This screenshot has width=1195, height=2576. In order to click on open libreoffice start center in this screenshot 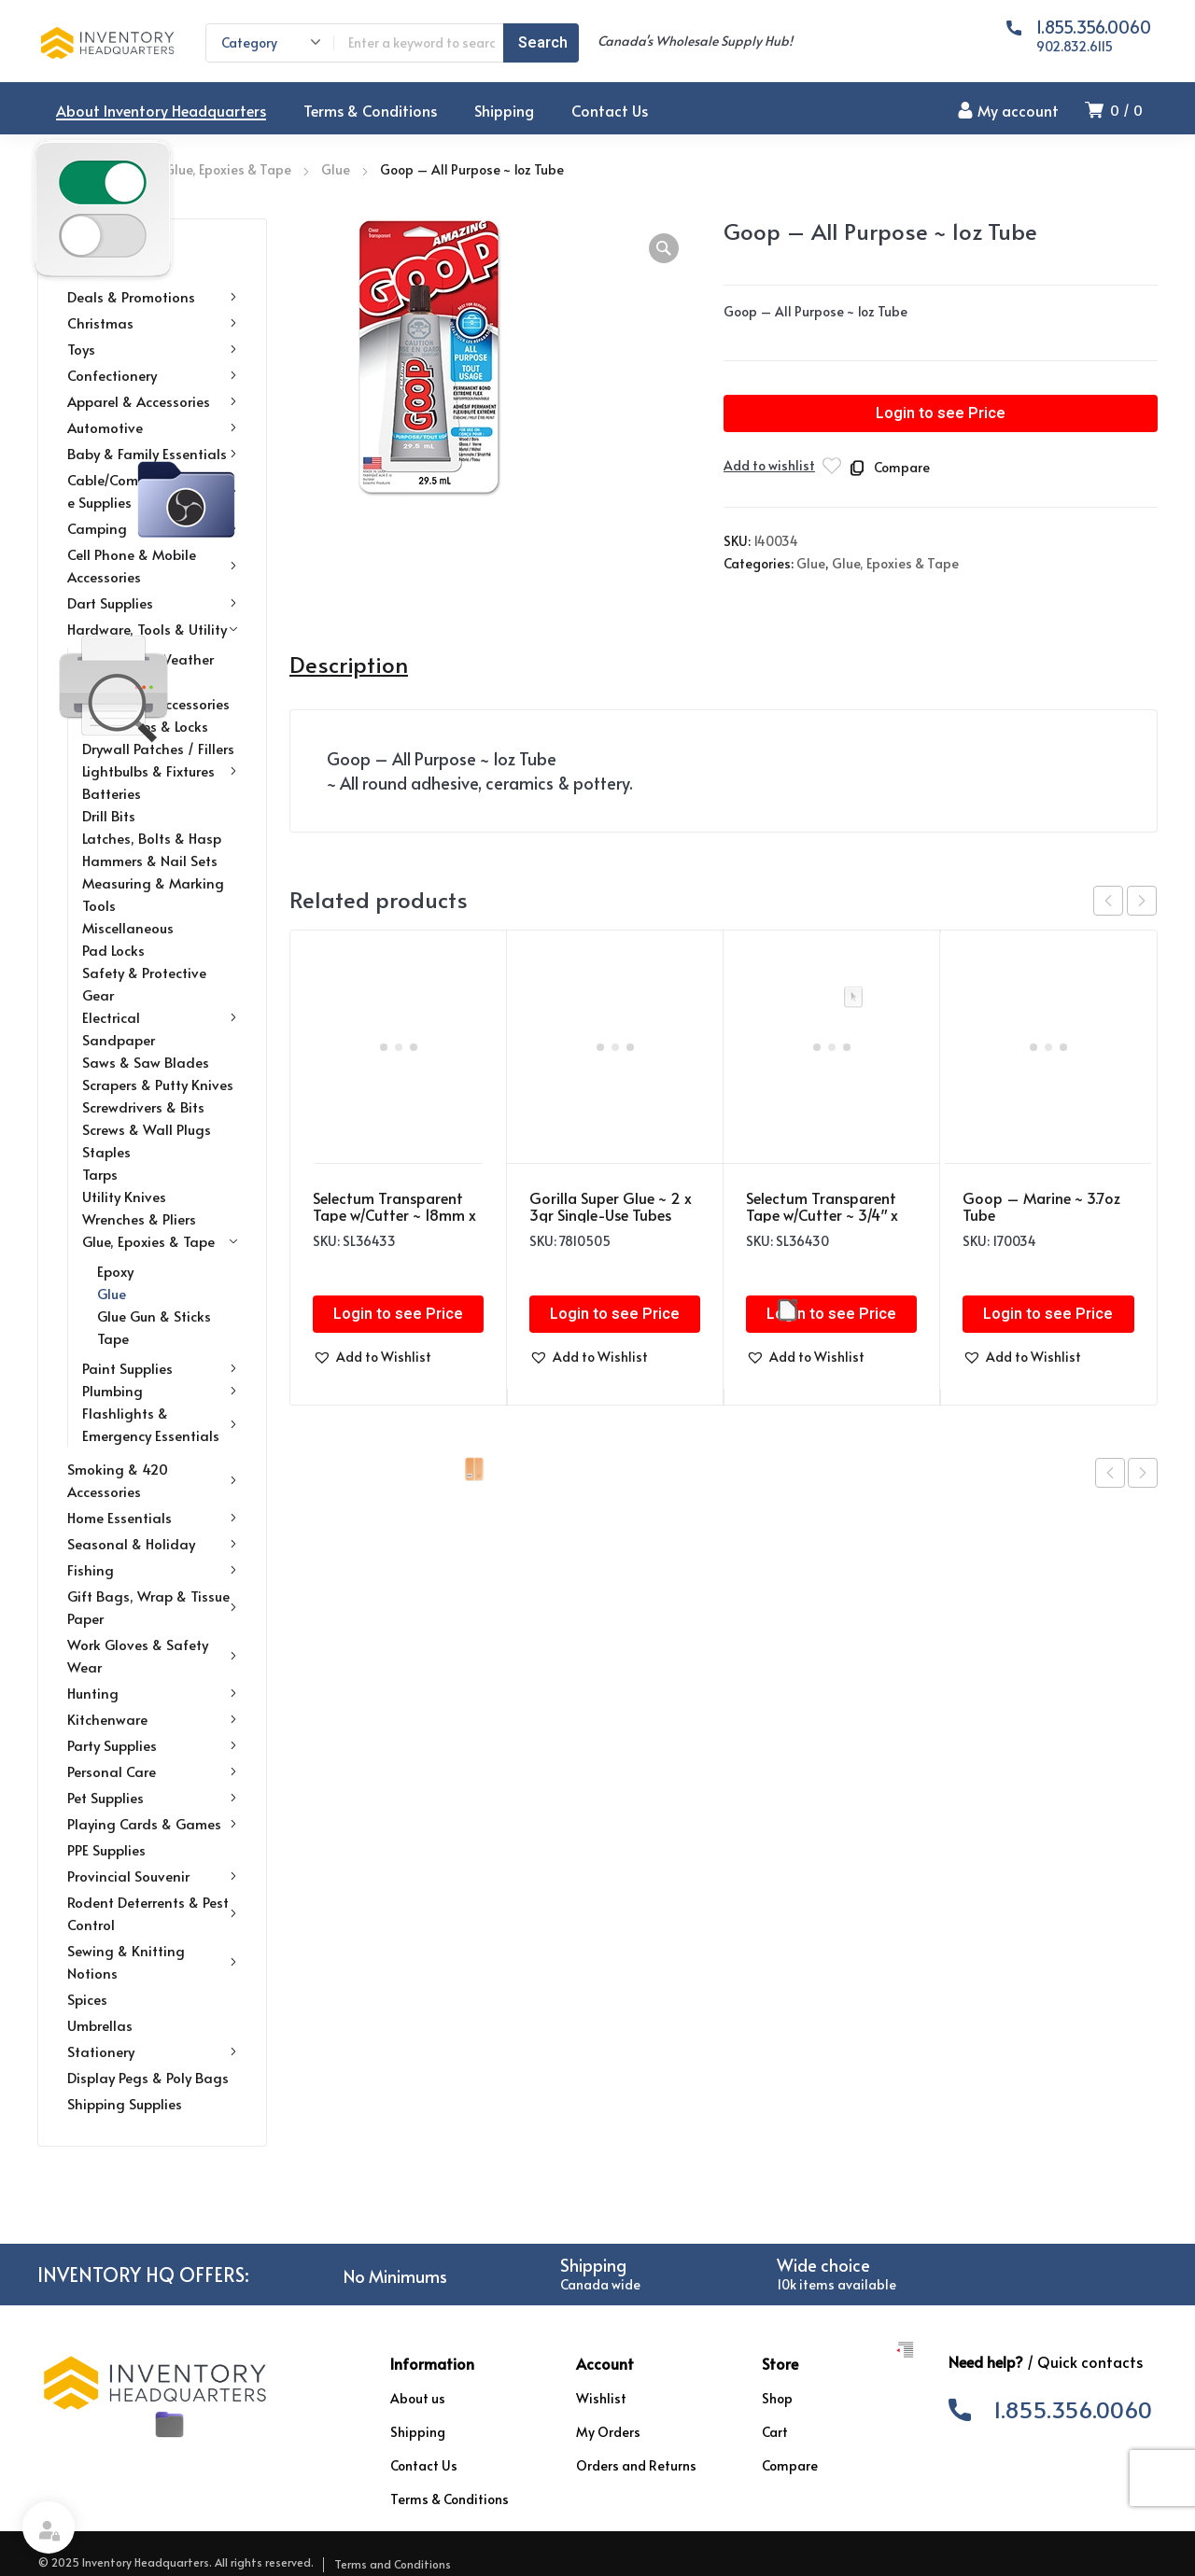, I will do `click(787, 1309)`.